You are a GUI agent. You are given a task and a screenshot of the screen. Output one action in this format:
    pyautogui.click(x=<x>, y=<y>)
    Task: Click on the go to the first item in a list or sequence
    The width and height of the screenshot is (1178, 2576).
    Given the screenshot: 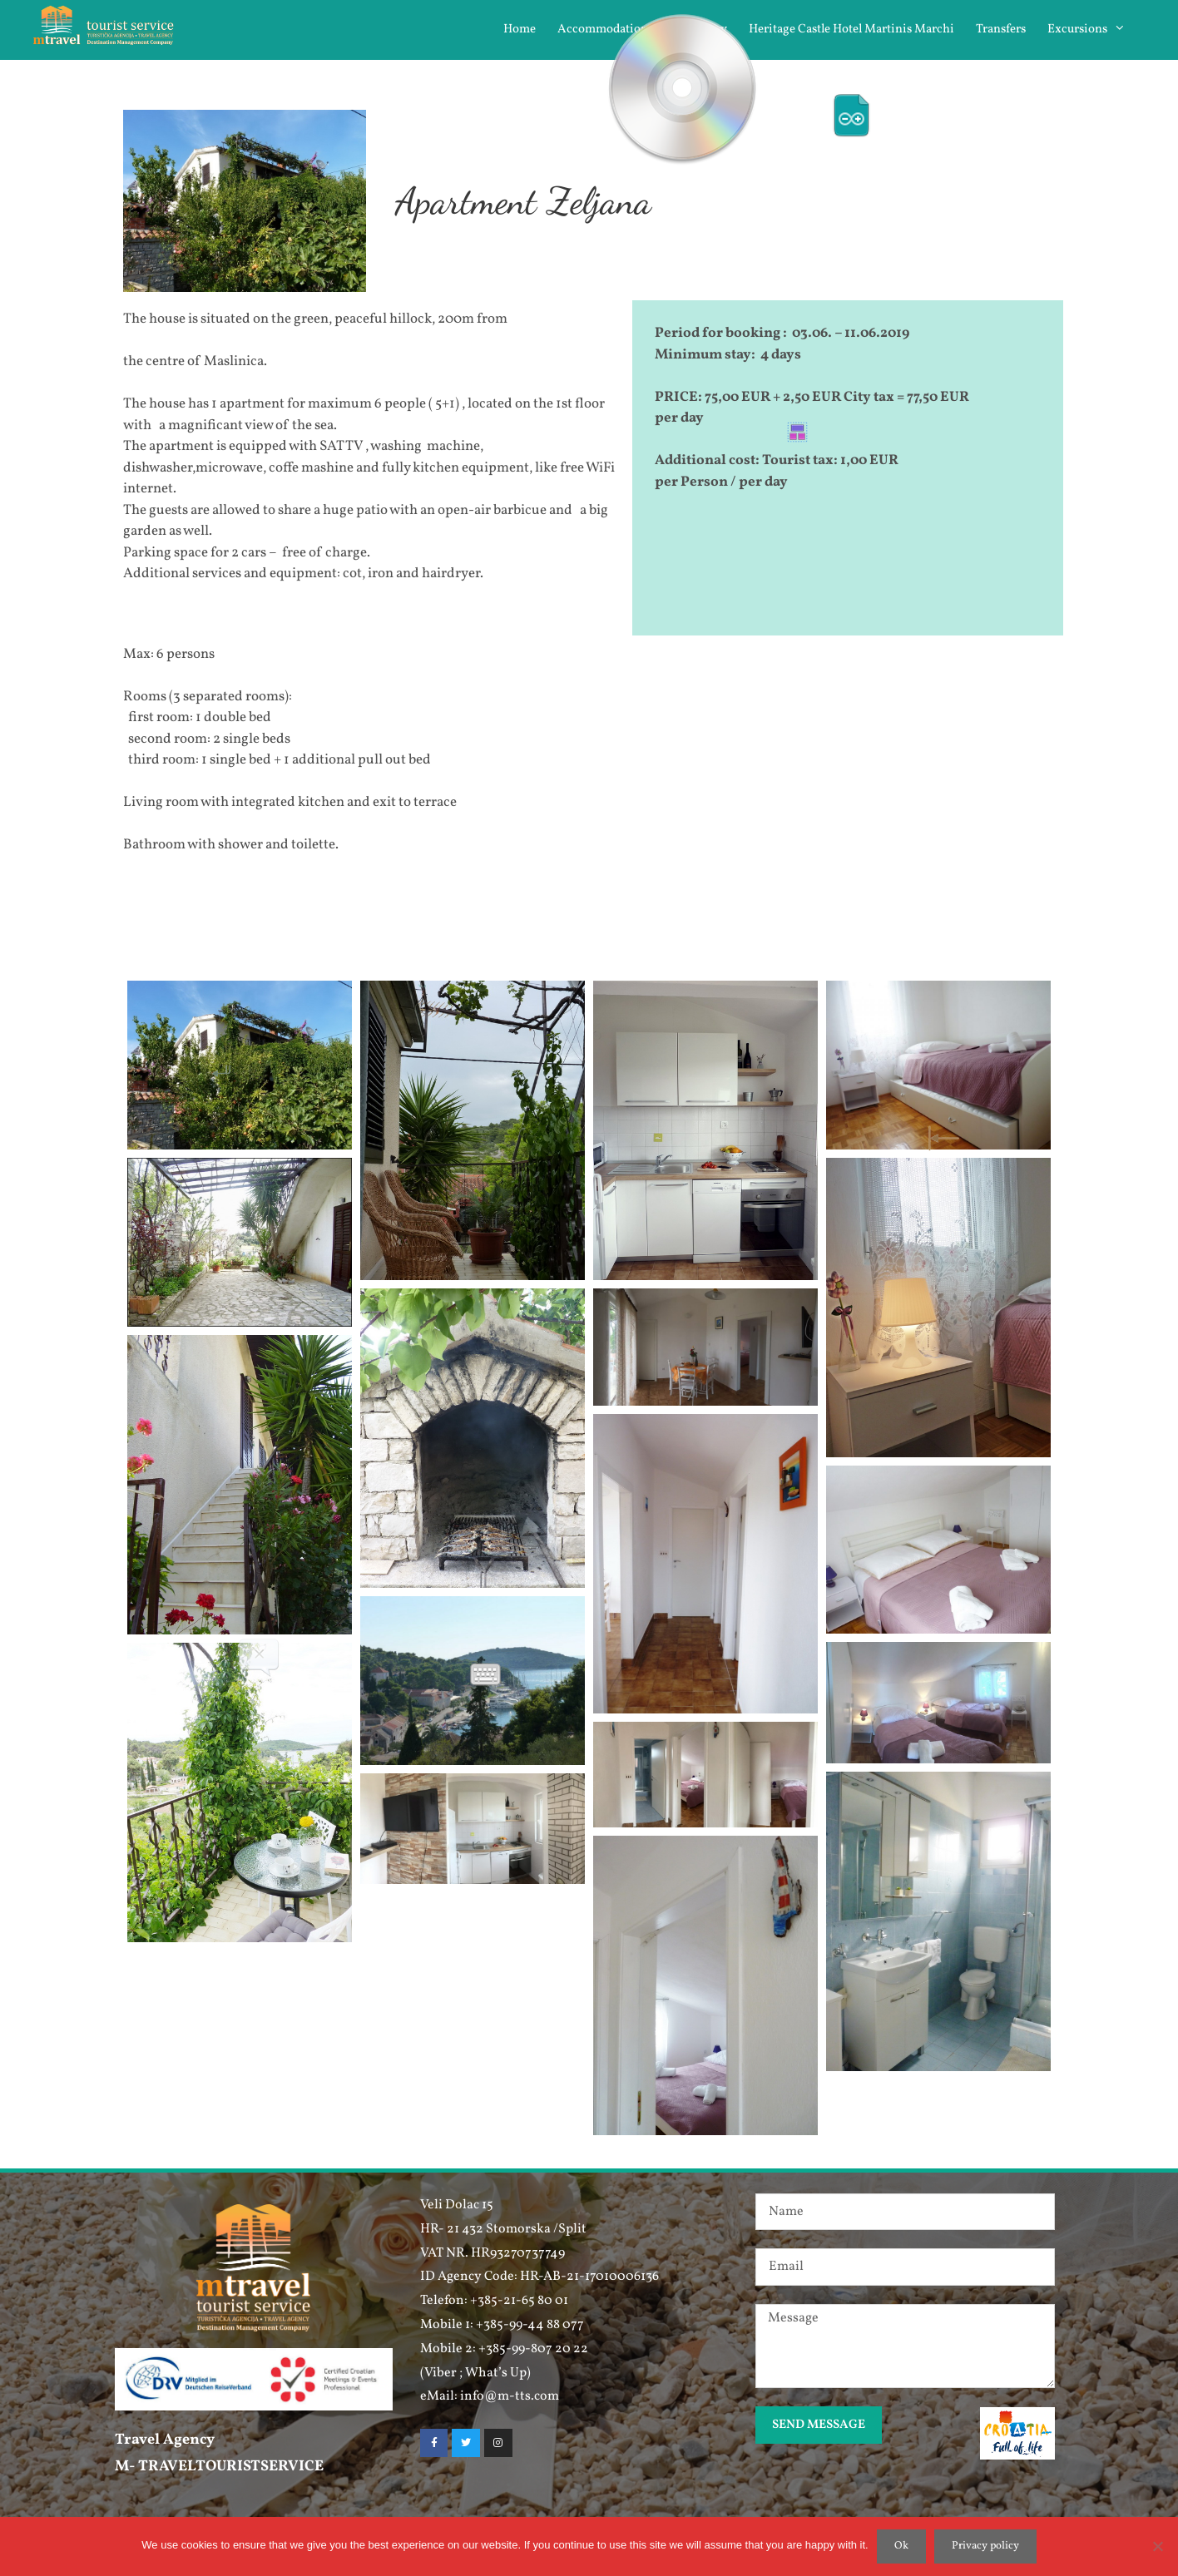 What is the action you would take?
    pyautogui.click(x=943, y=1138)
    